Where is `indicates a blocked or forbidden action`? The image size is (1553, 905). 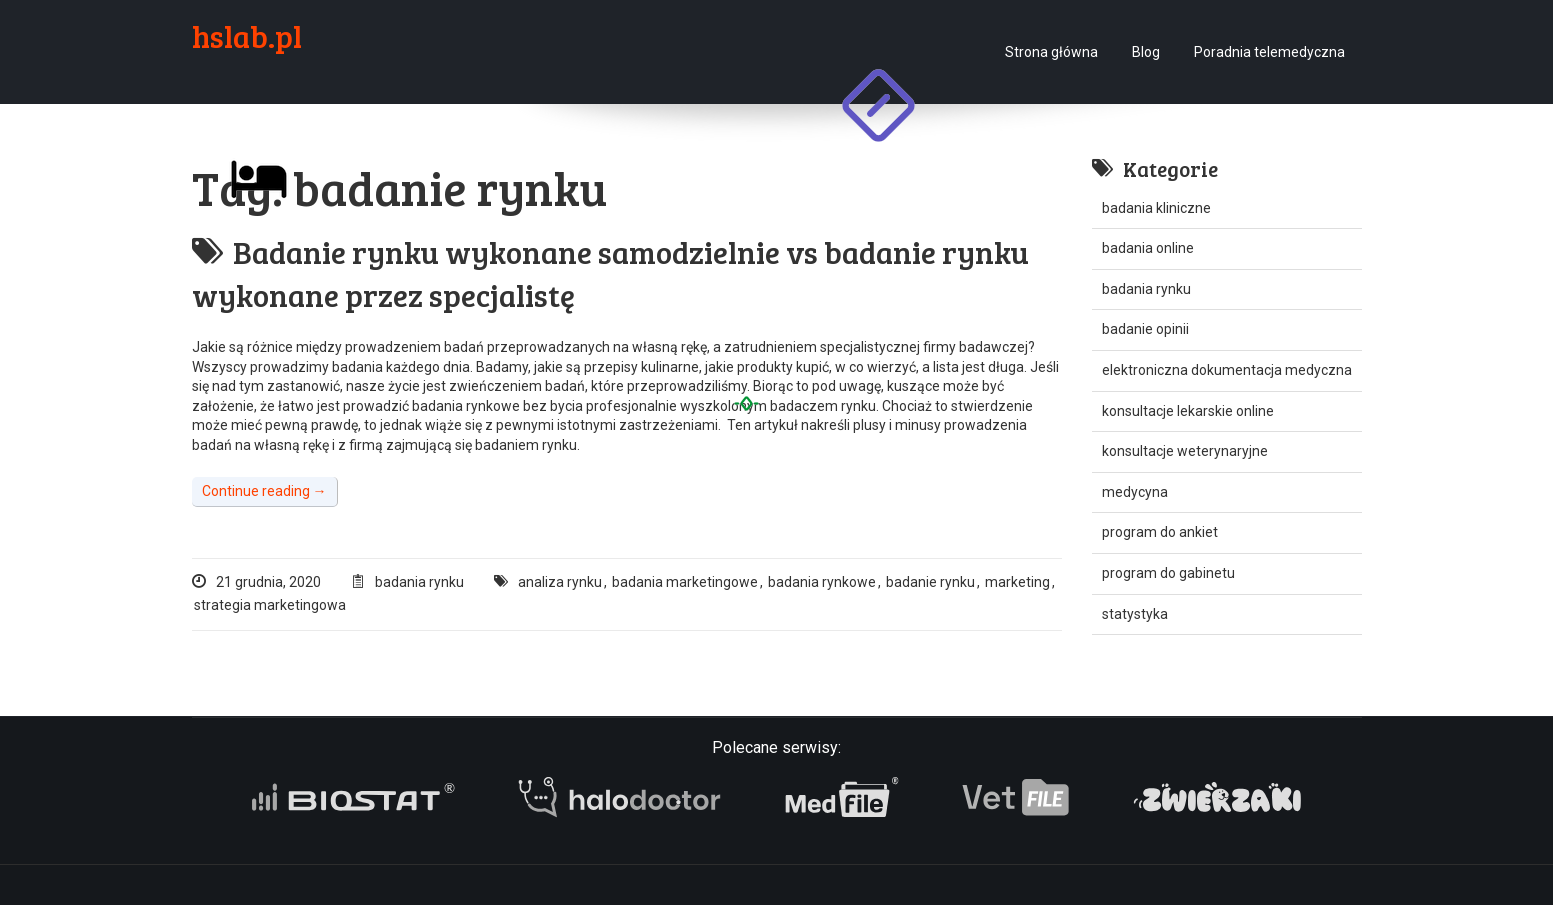
indicates a blocked or forbidden action is located at coordinates (878, 105).